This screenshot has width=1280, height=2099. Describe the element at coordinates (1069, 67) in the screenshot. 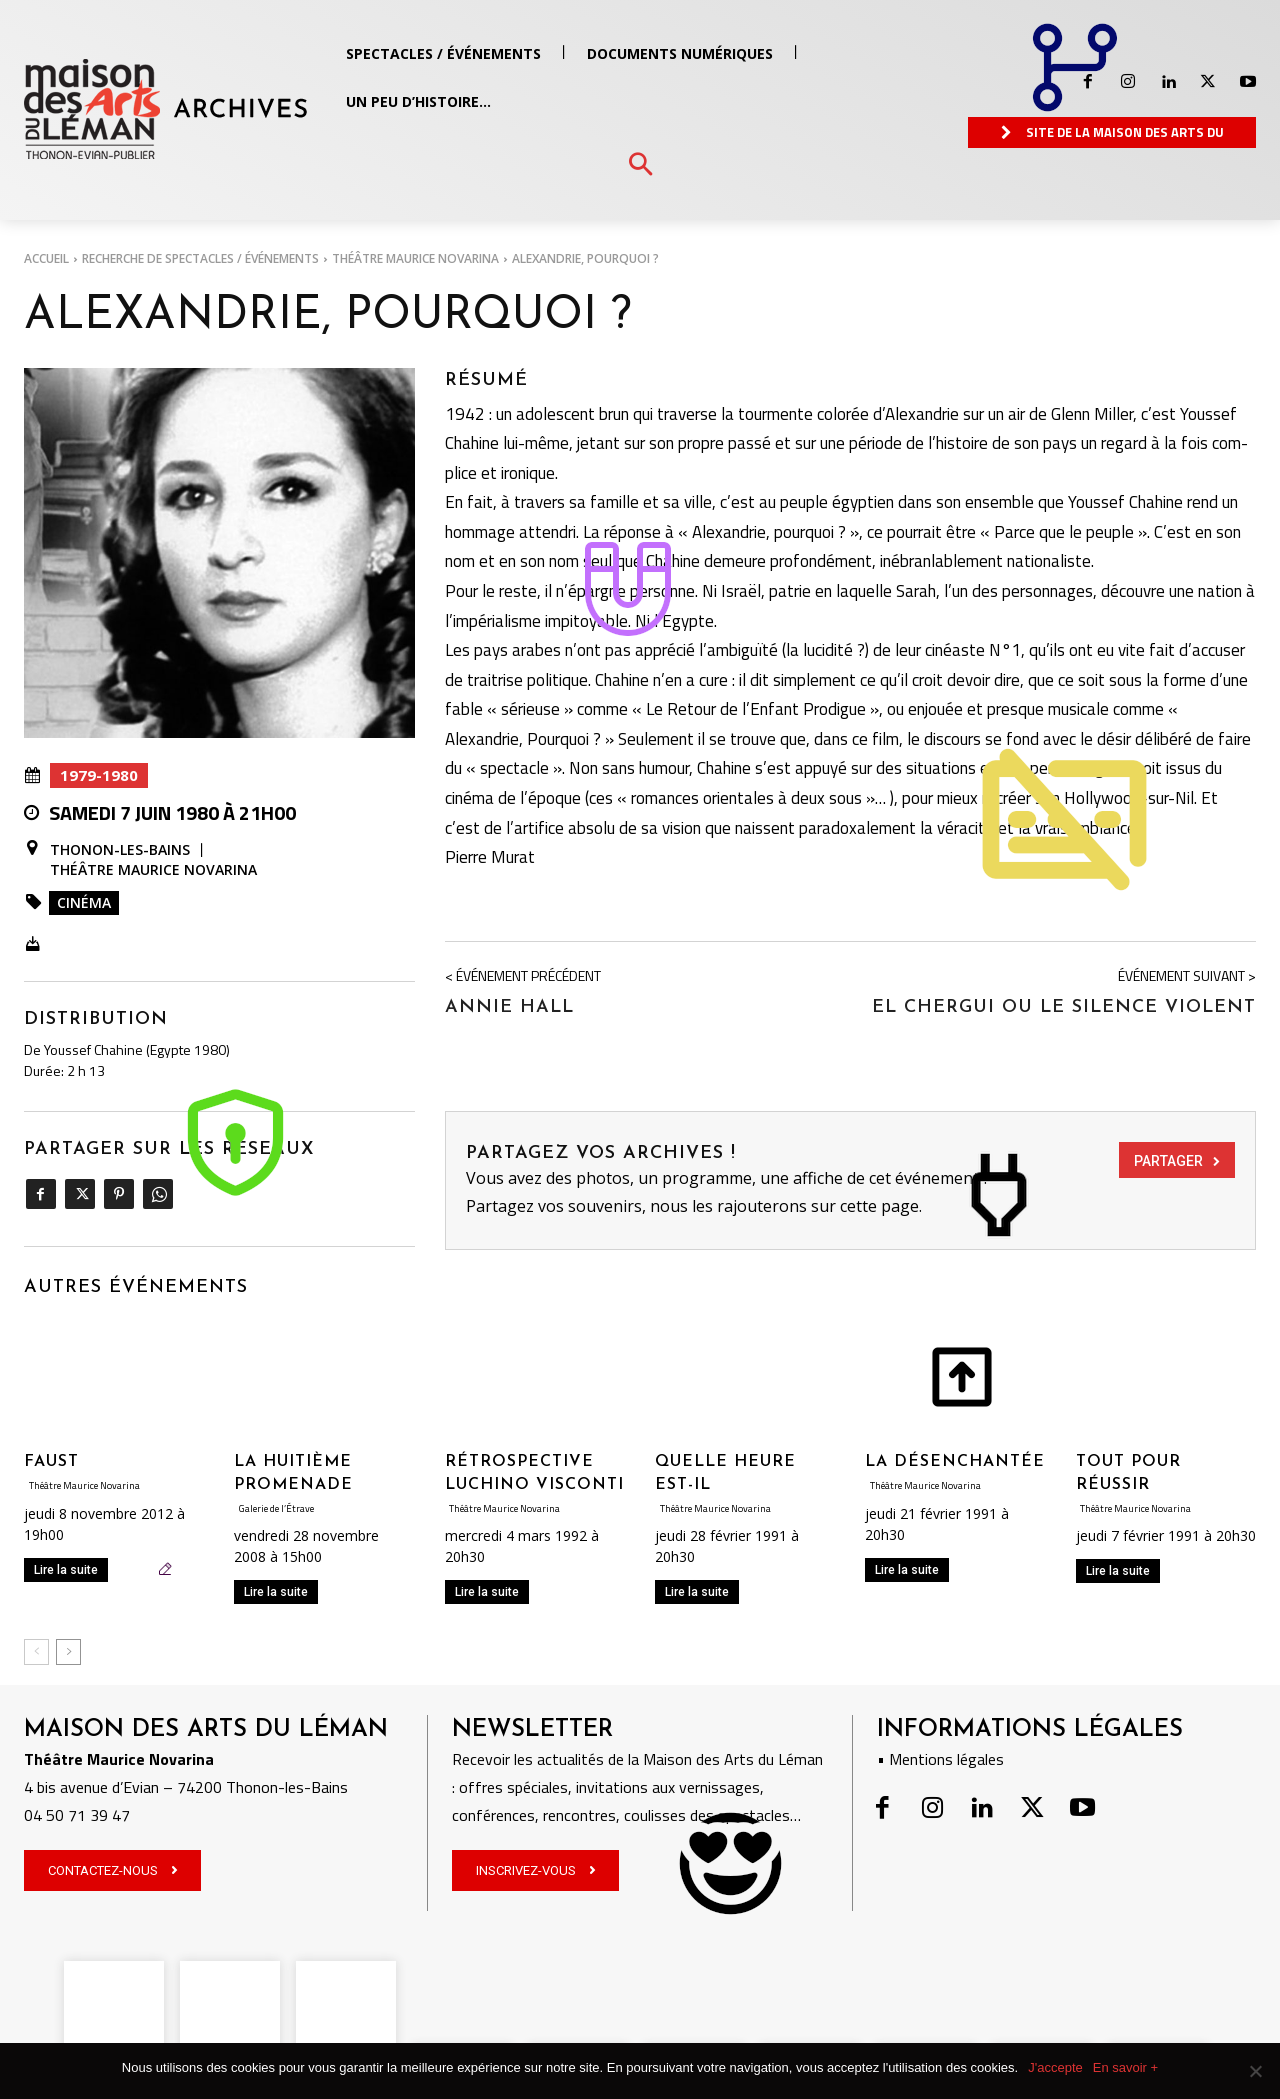

I see `view repository branches` at that location.